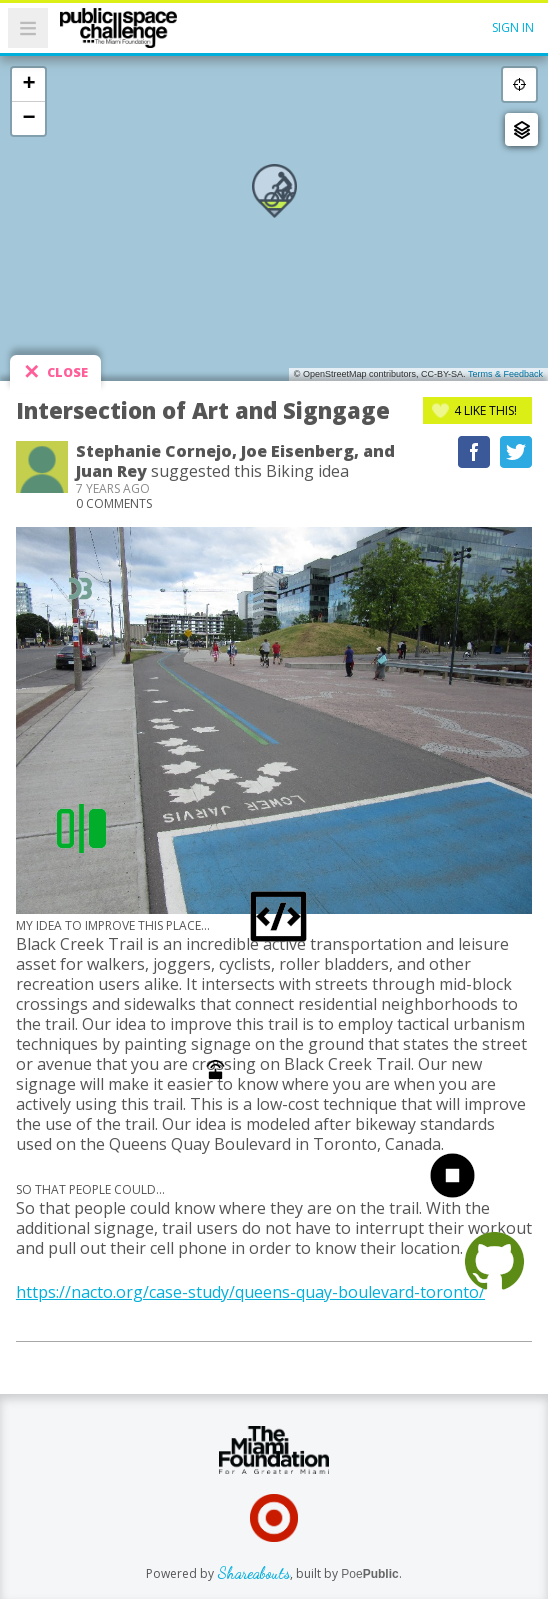 The image size is (548, 1599). What do you see at coordinates (494, 1261) in the screenshot?
I see `view project on GitHub` at bounding box center [494, 1261].